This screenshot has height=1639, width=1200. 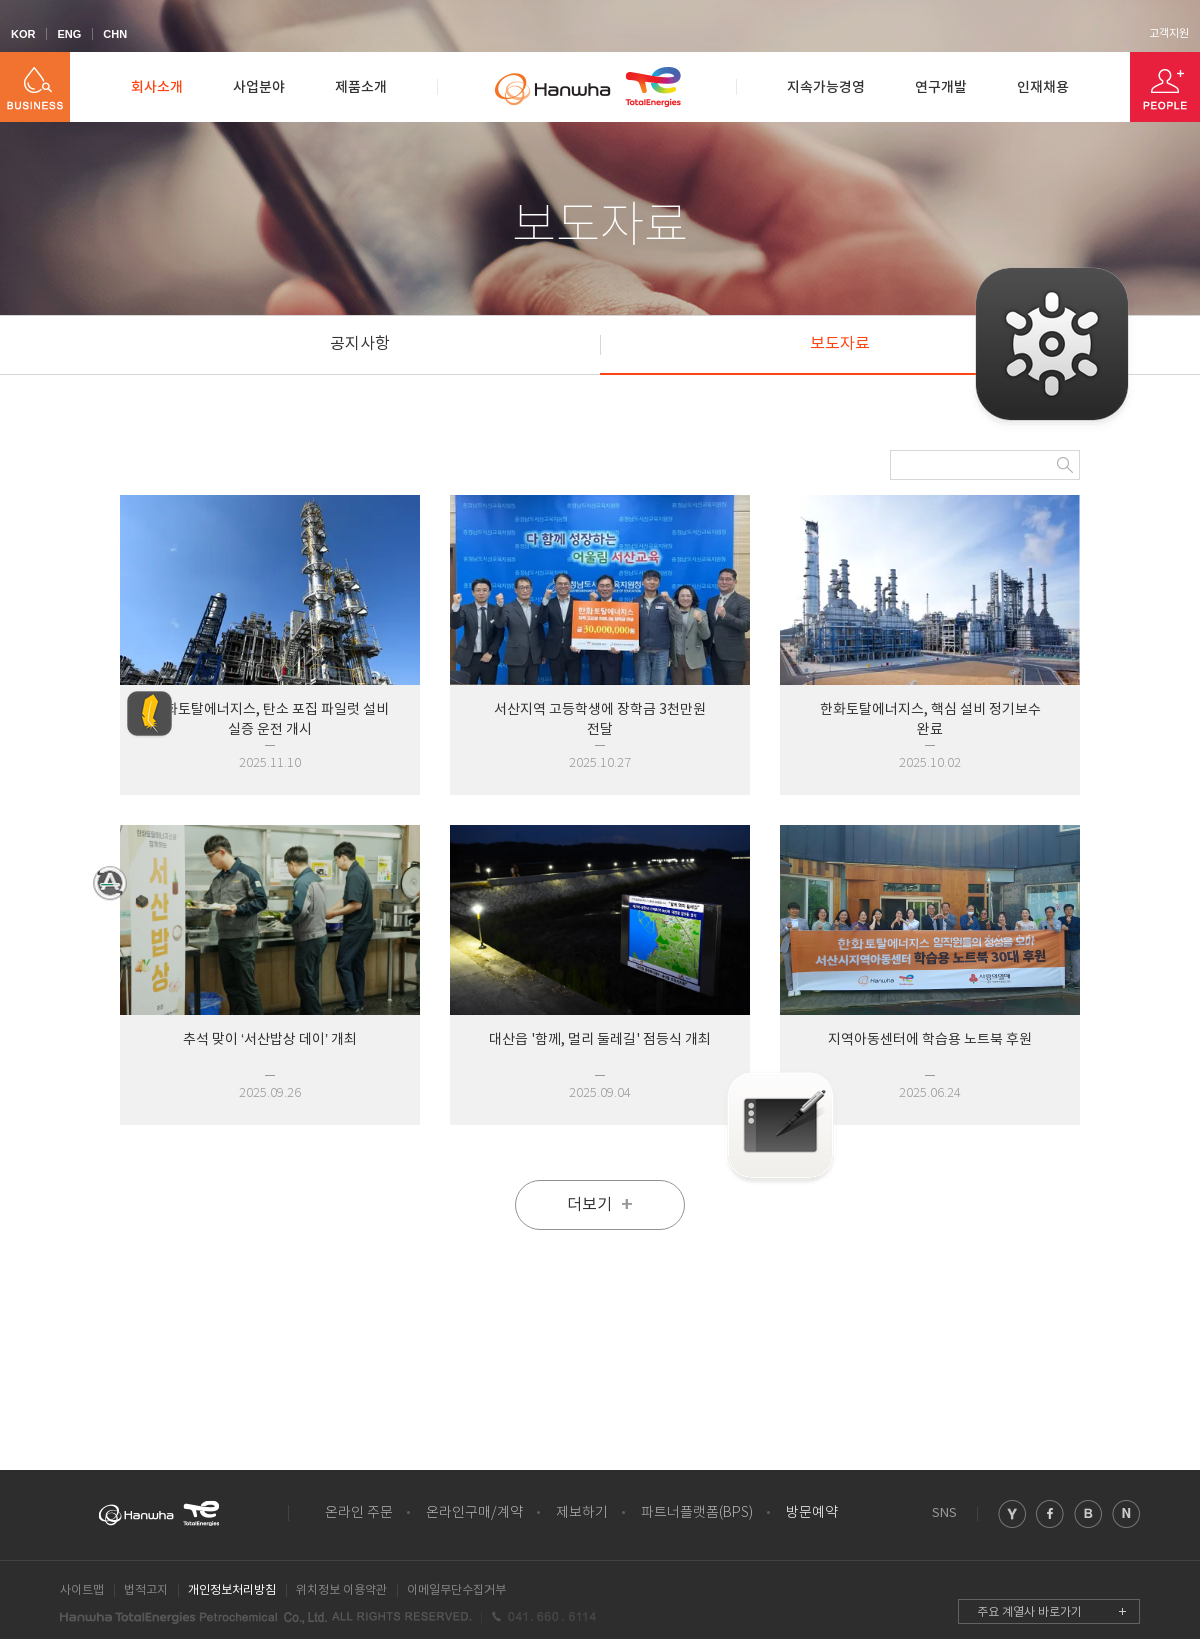 What do you see at coordinates (1052, 344) in the screenshot?
I see `open gnome mines game` at bounding box center [1052, 344].